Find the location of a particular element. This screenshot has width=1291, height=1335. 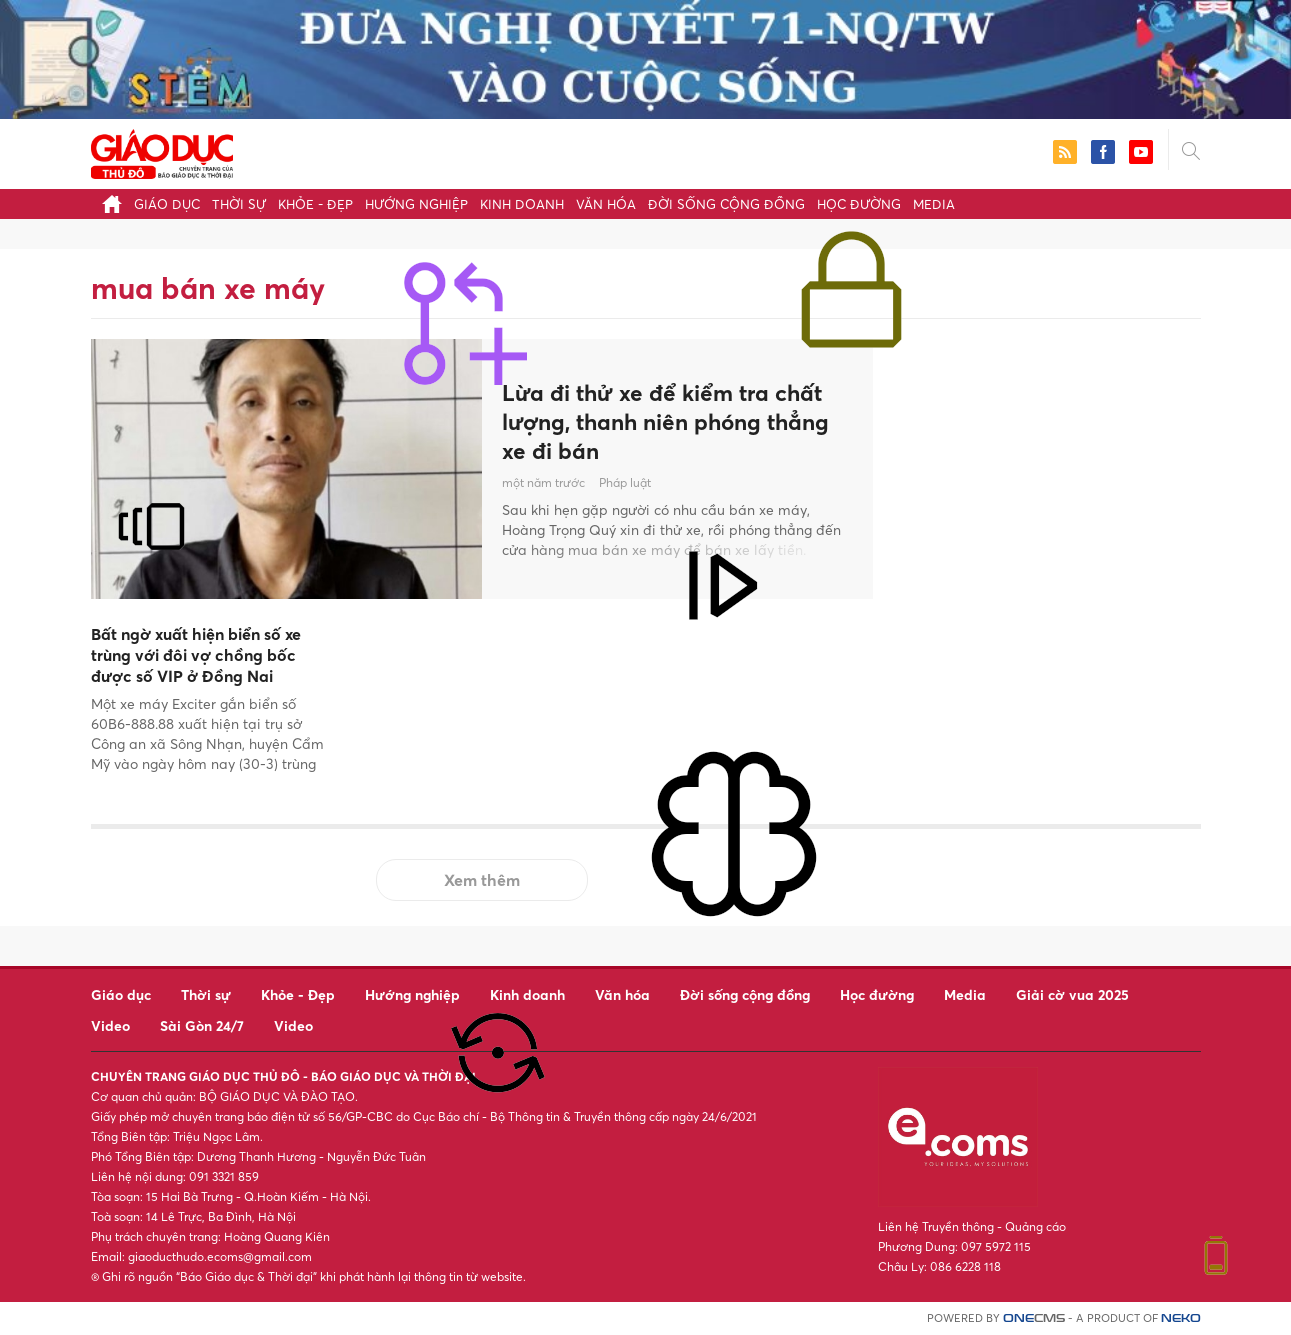

create a new git pull request is located at coordinates (461, 319).